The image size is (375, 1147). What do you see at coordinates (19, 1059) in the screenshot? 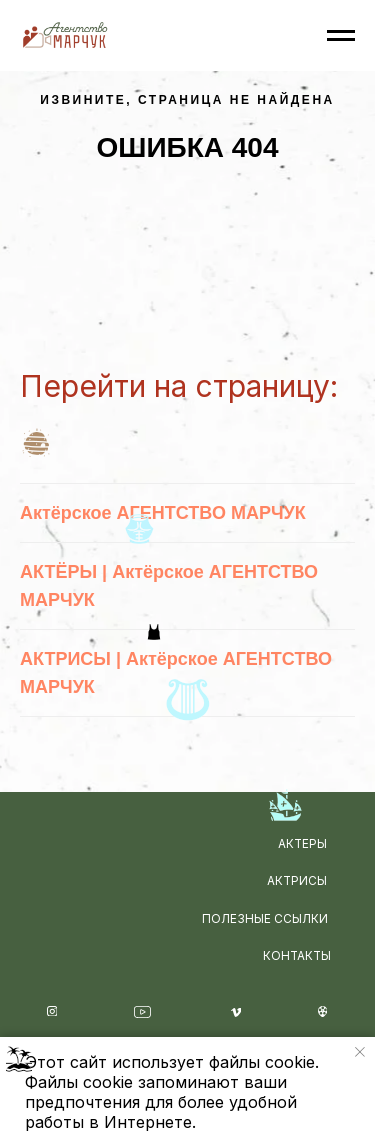
I see `navigate to island or beach location` at bounding box center [19, 1059].